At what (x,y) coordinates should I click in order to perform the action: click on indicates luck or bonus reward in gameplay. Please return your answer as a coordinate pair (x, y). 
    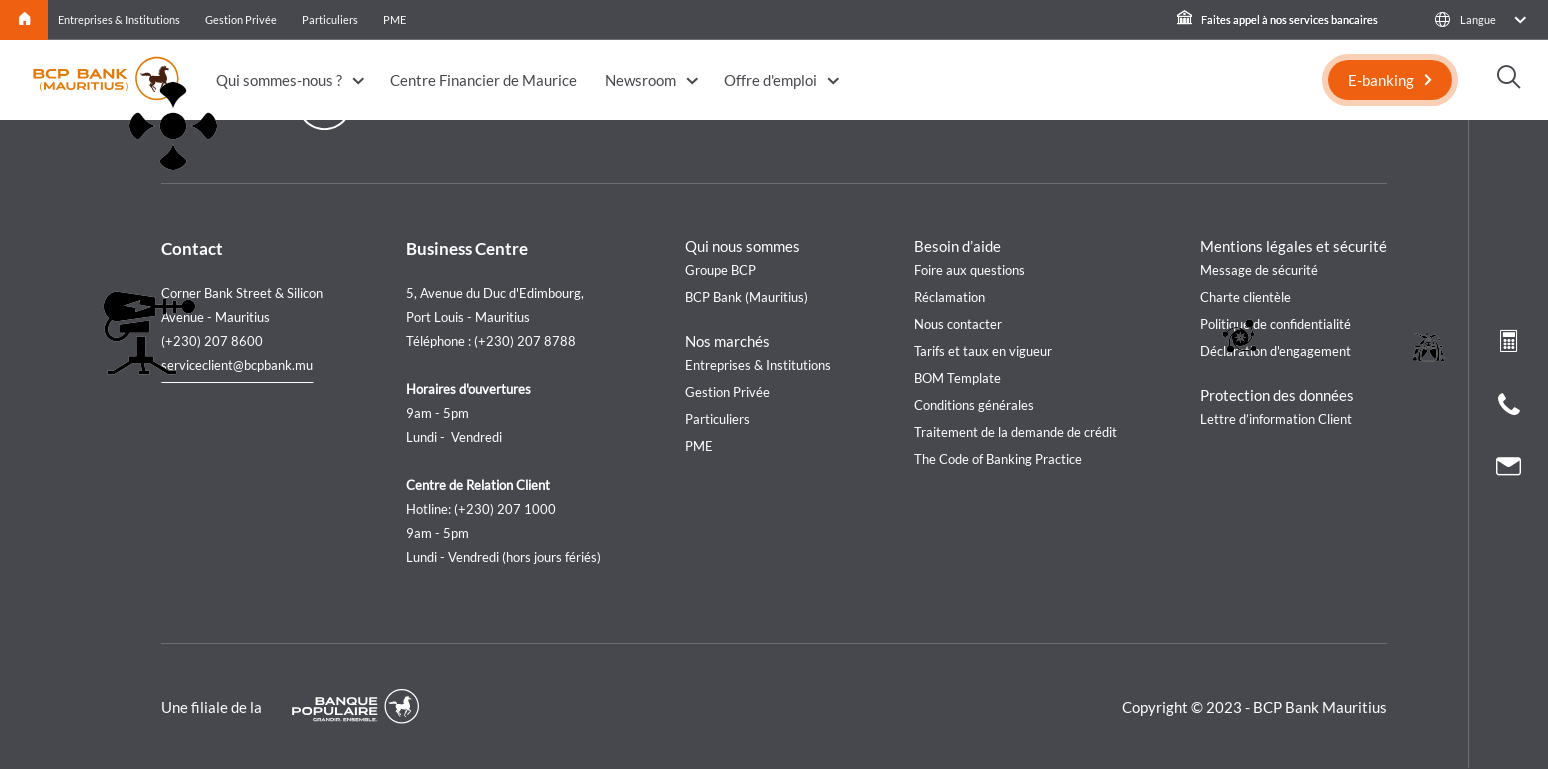
    Looking at the image, I should click on (173, 126).